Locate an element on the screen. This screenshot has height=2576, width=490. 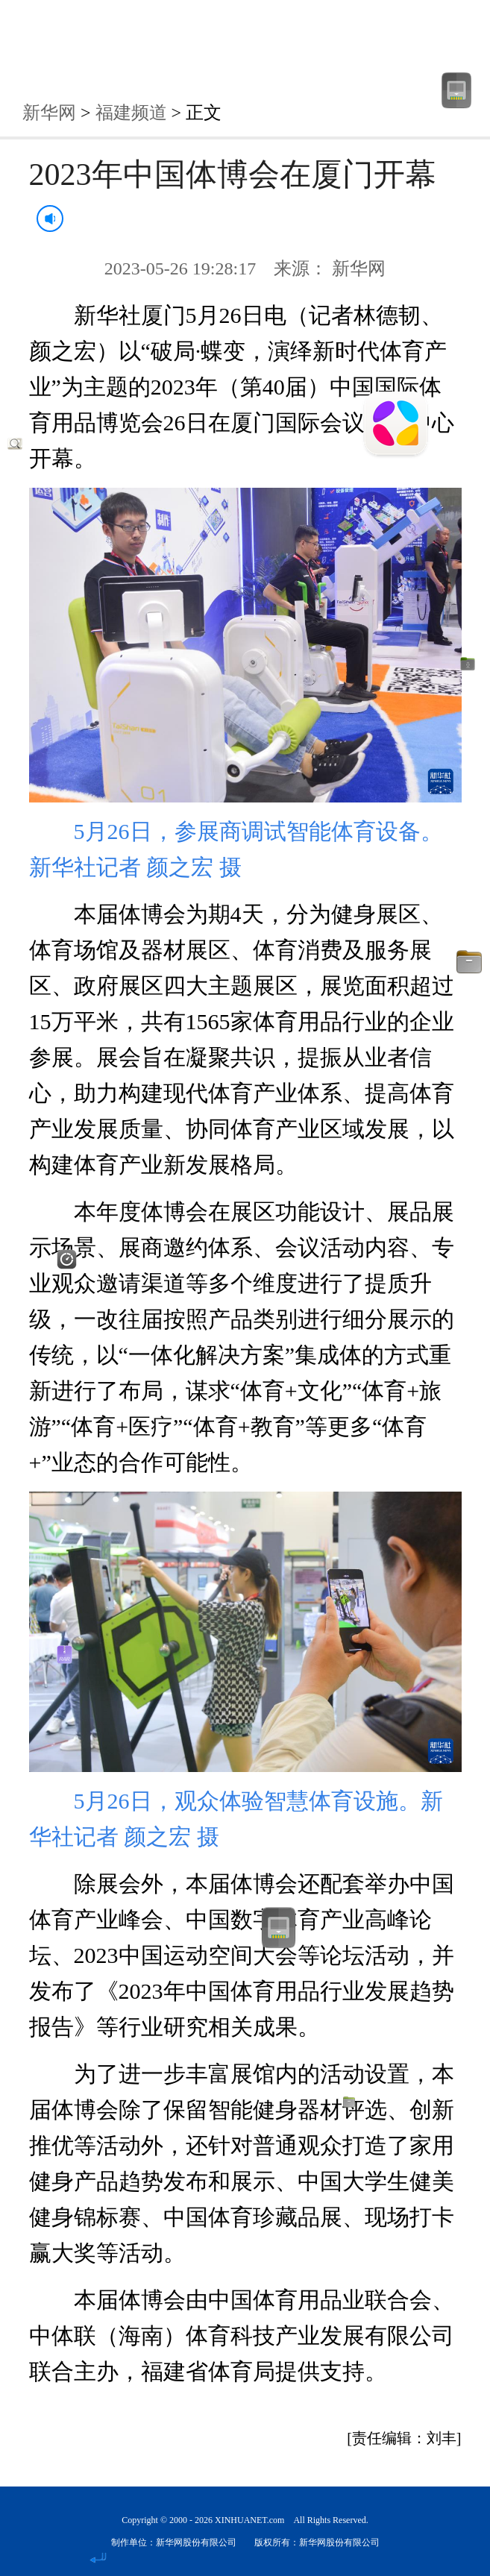
a compressed RAR archive file is located at coordinates (64, 1654).